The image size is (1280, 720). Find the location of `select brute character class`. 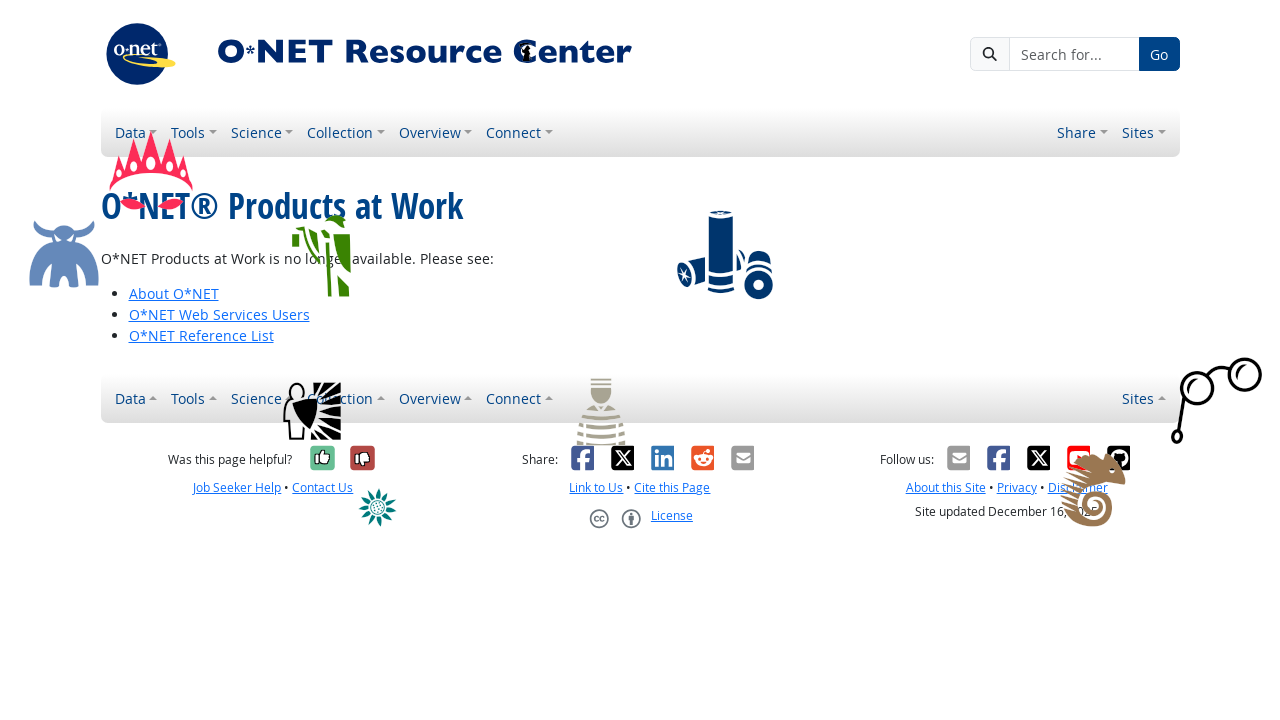

select brute character class is located at coordinates (64, 254).